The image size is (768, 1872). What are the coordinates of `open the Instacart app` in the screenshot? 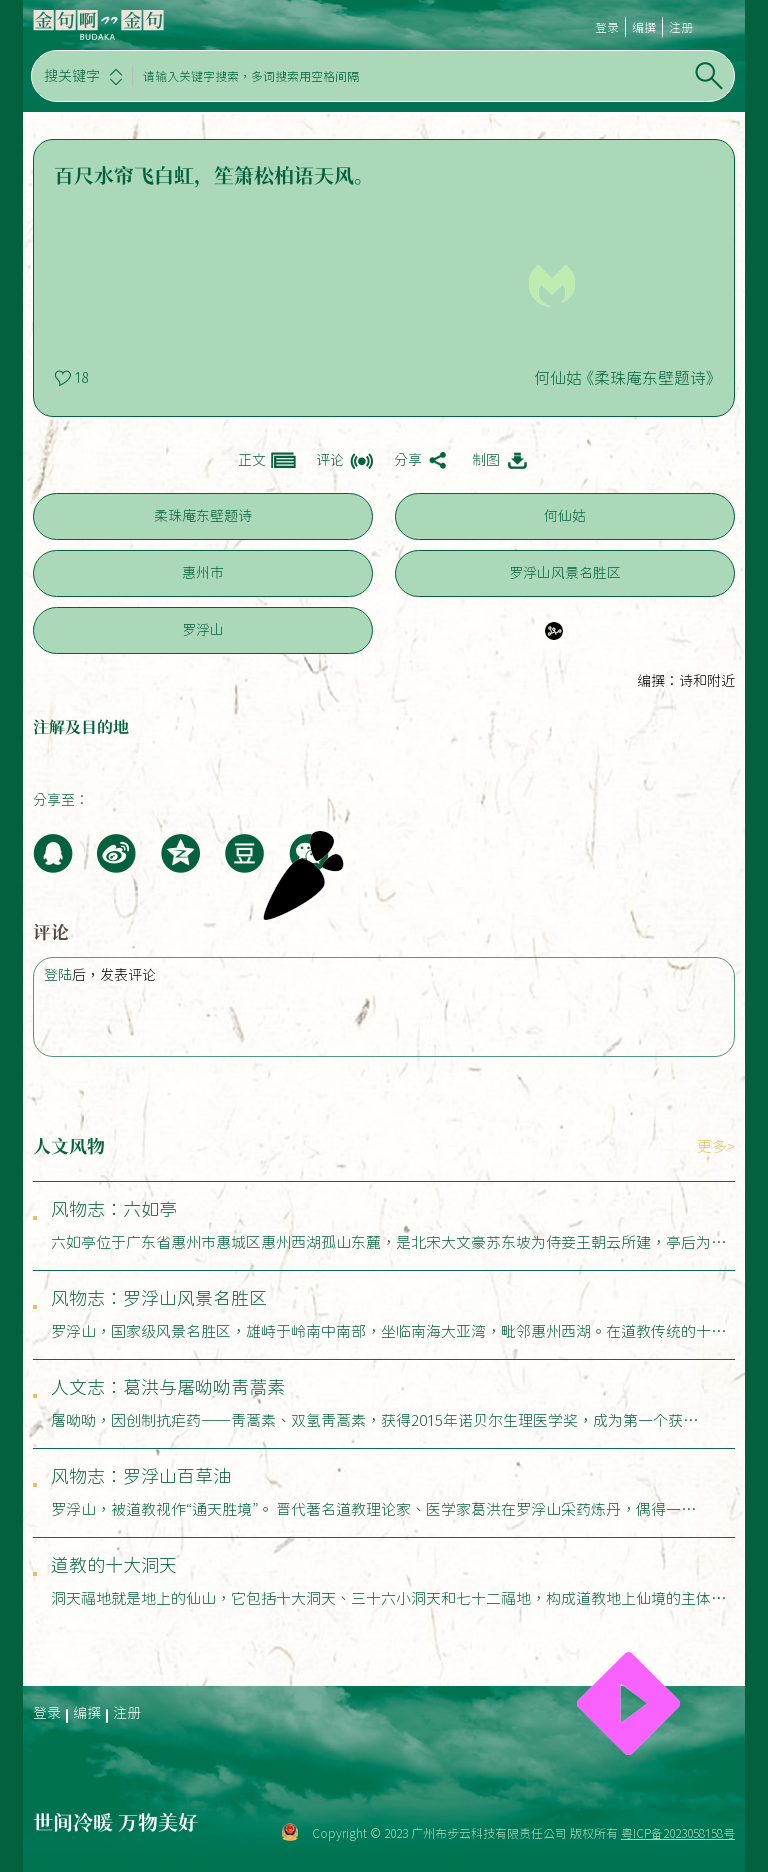 It's located at (303, 875).